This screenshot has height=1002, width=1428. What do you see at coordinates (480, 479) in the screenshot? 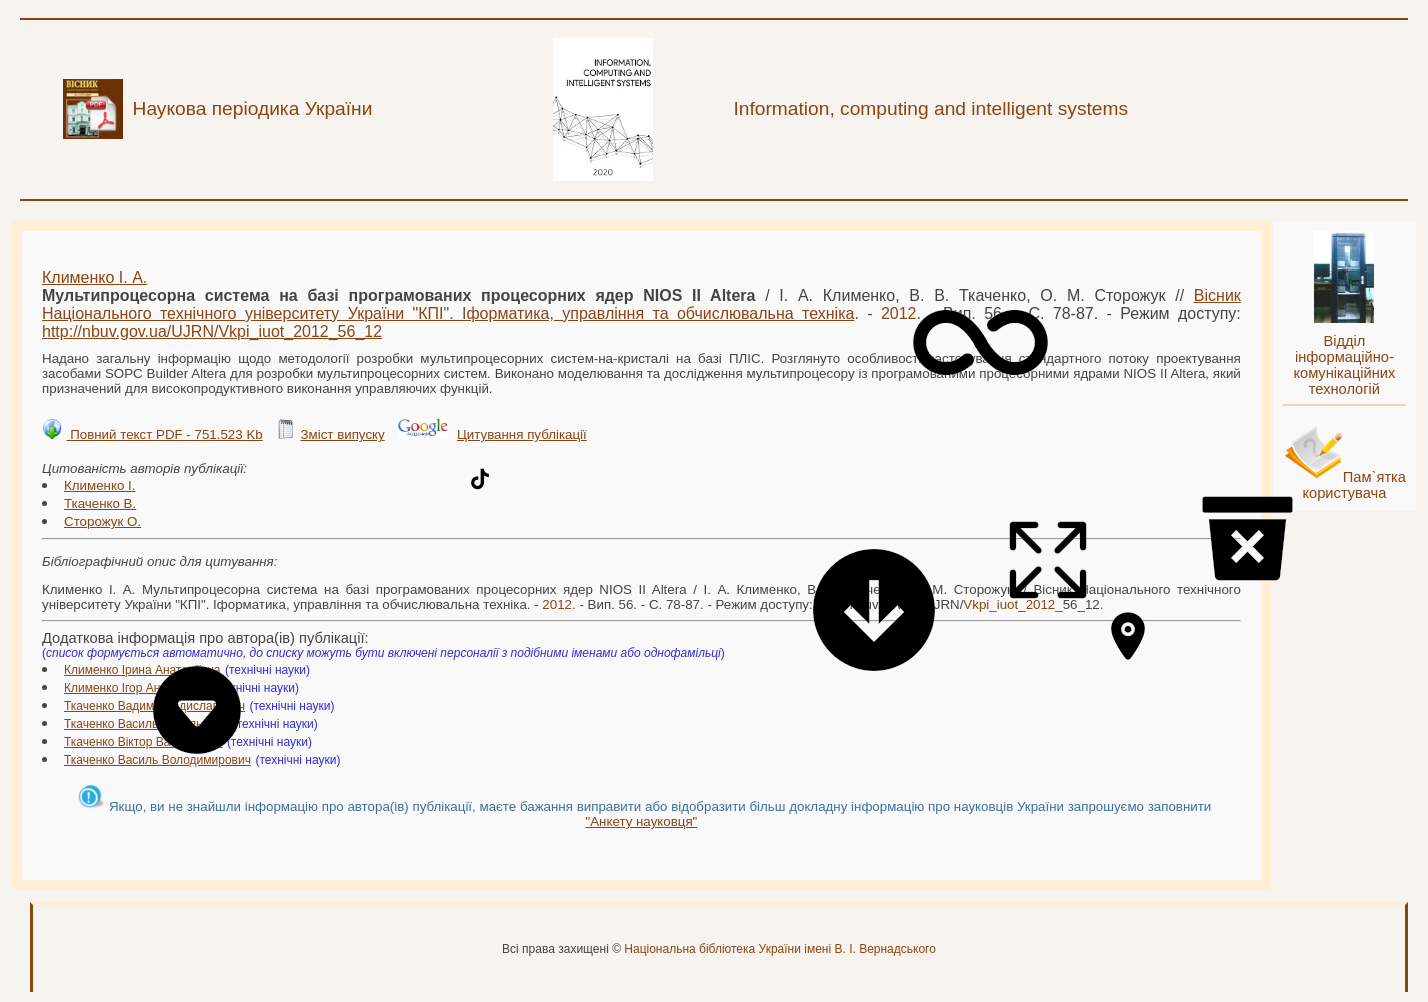
I see `open TikTok app` at bounding box center [480, 479].